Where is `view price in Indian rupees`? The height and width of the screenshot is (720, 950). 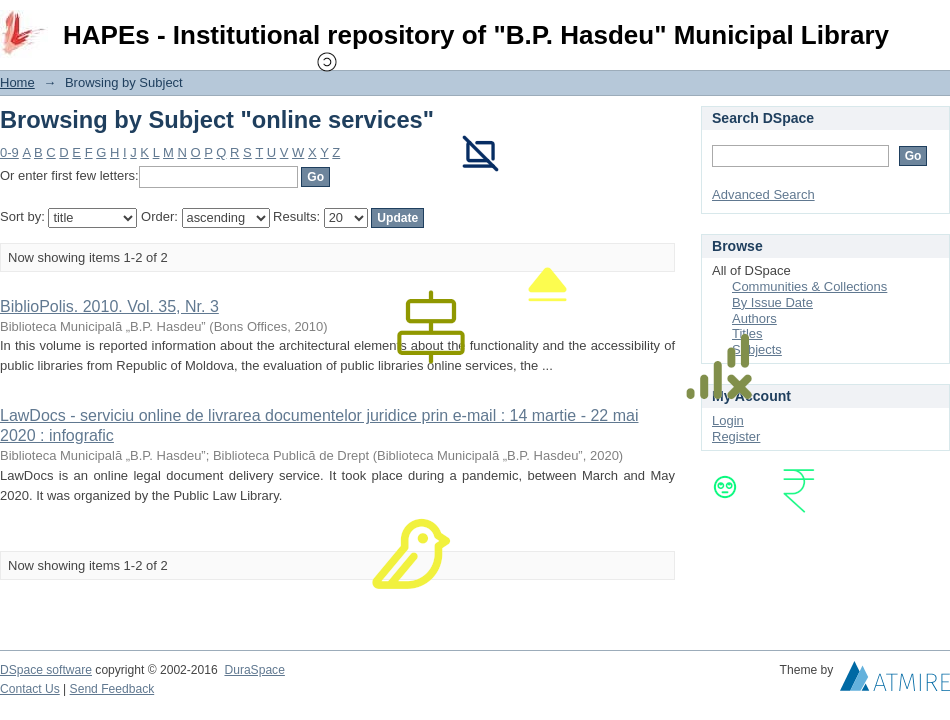
view price in Indian rupees is located at coordinates (797, 490).